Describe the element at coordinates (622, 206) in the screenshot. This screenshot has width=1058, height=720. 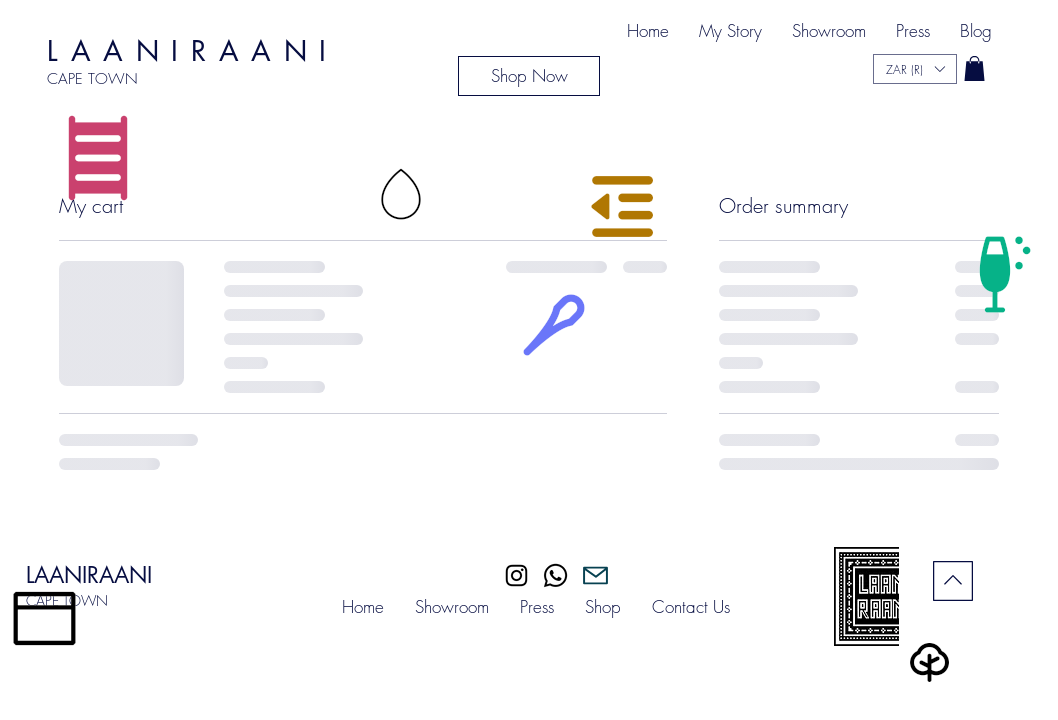
I see `decrease text indentation` at that location.